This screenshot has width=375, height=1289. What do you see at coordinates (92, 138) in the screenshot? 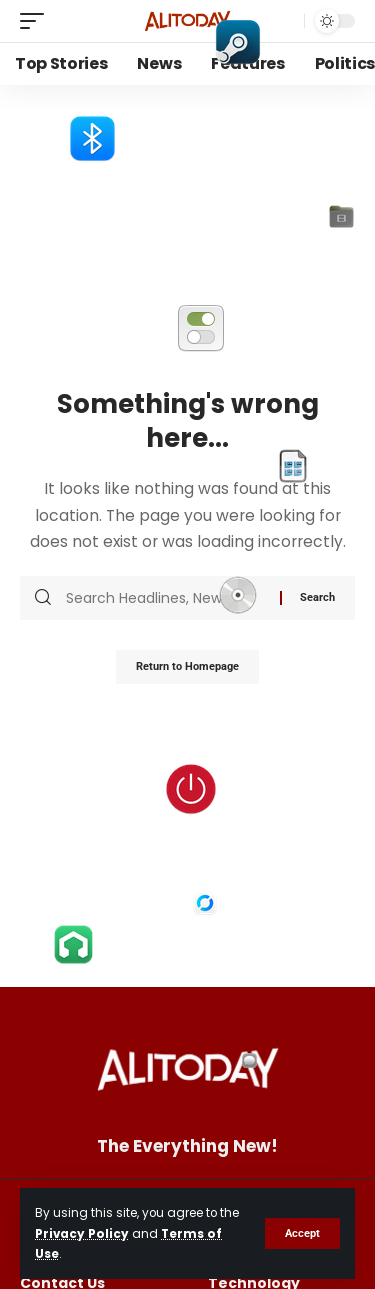
I see `open bluetooth file exchange app` at bounding box center [92, 138].